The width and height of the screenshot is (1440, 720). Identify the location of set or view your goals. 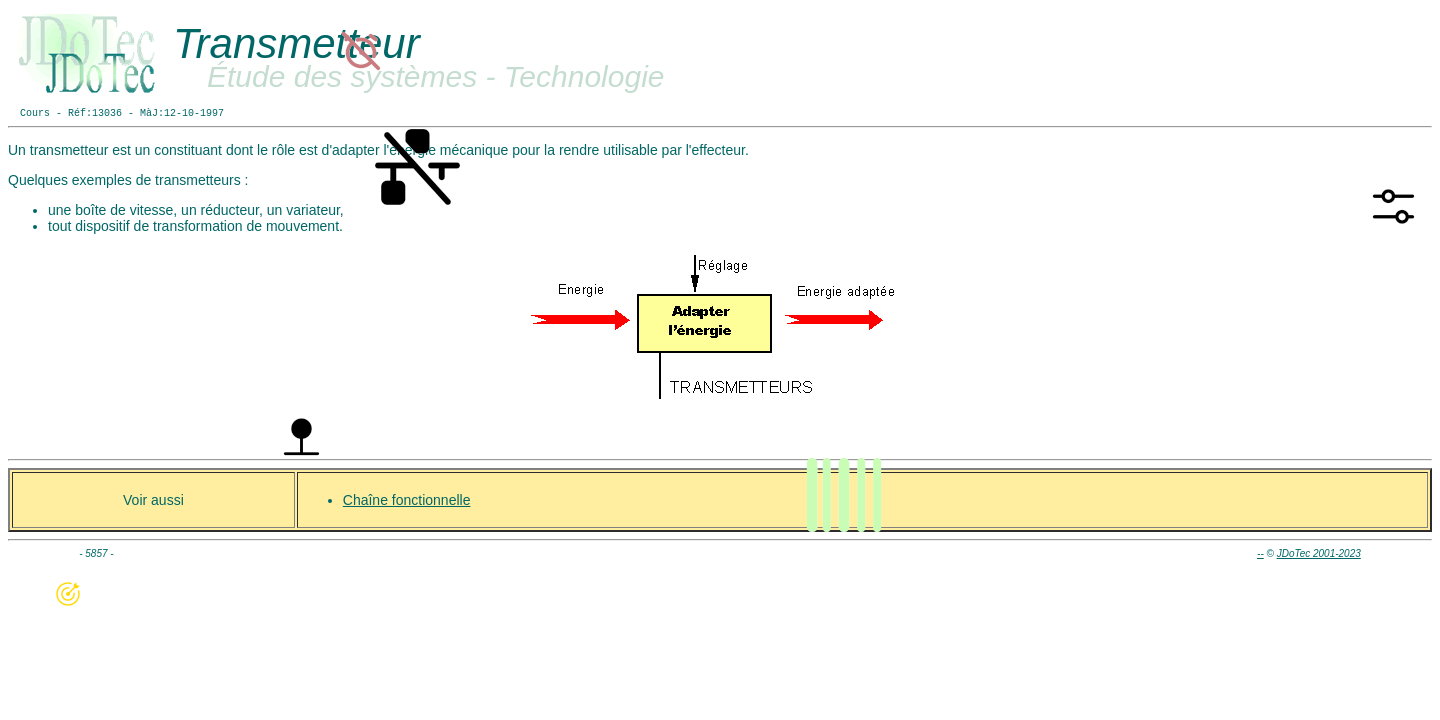
(68, 594).